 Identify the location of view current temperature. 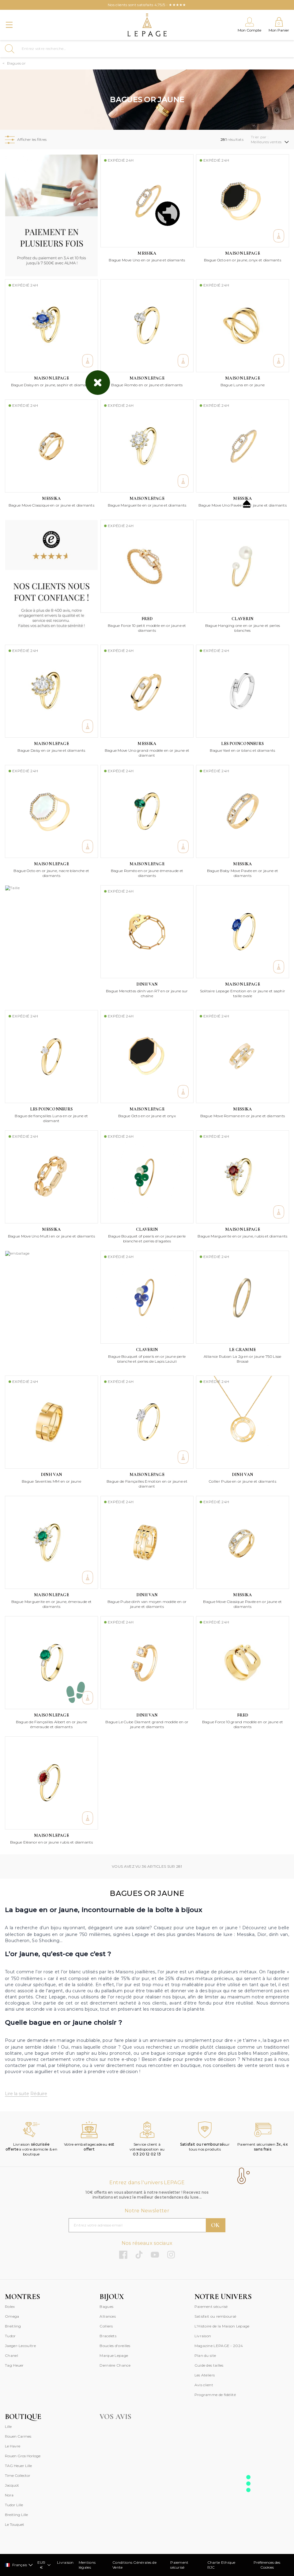
(242, 2176).